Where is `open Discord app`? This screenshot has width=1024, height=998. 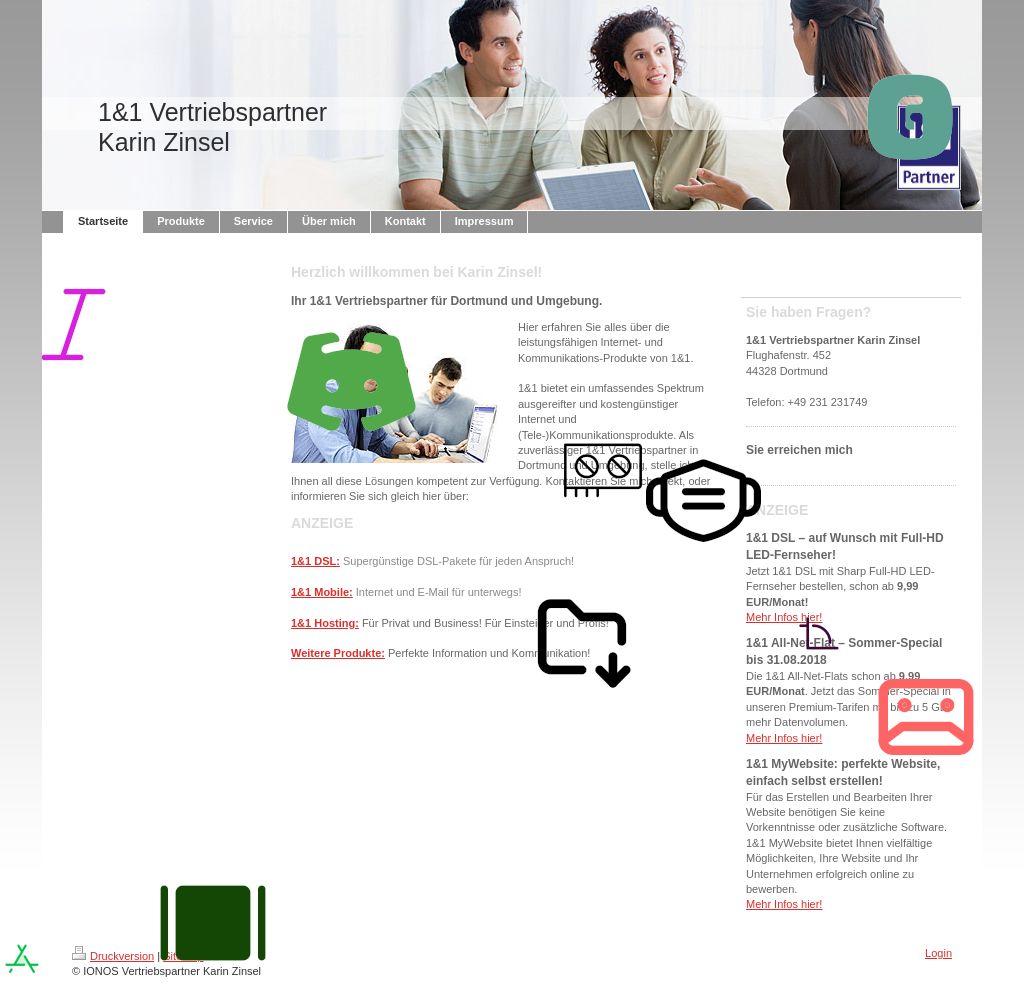
open Discord app is located at coordinates (351, 379).